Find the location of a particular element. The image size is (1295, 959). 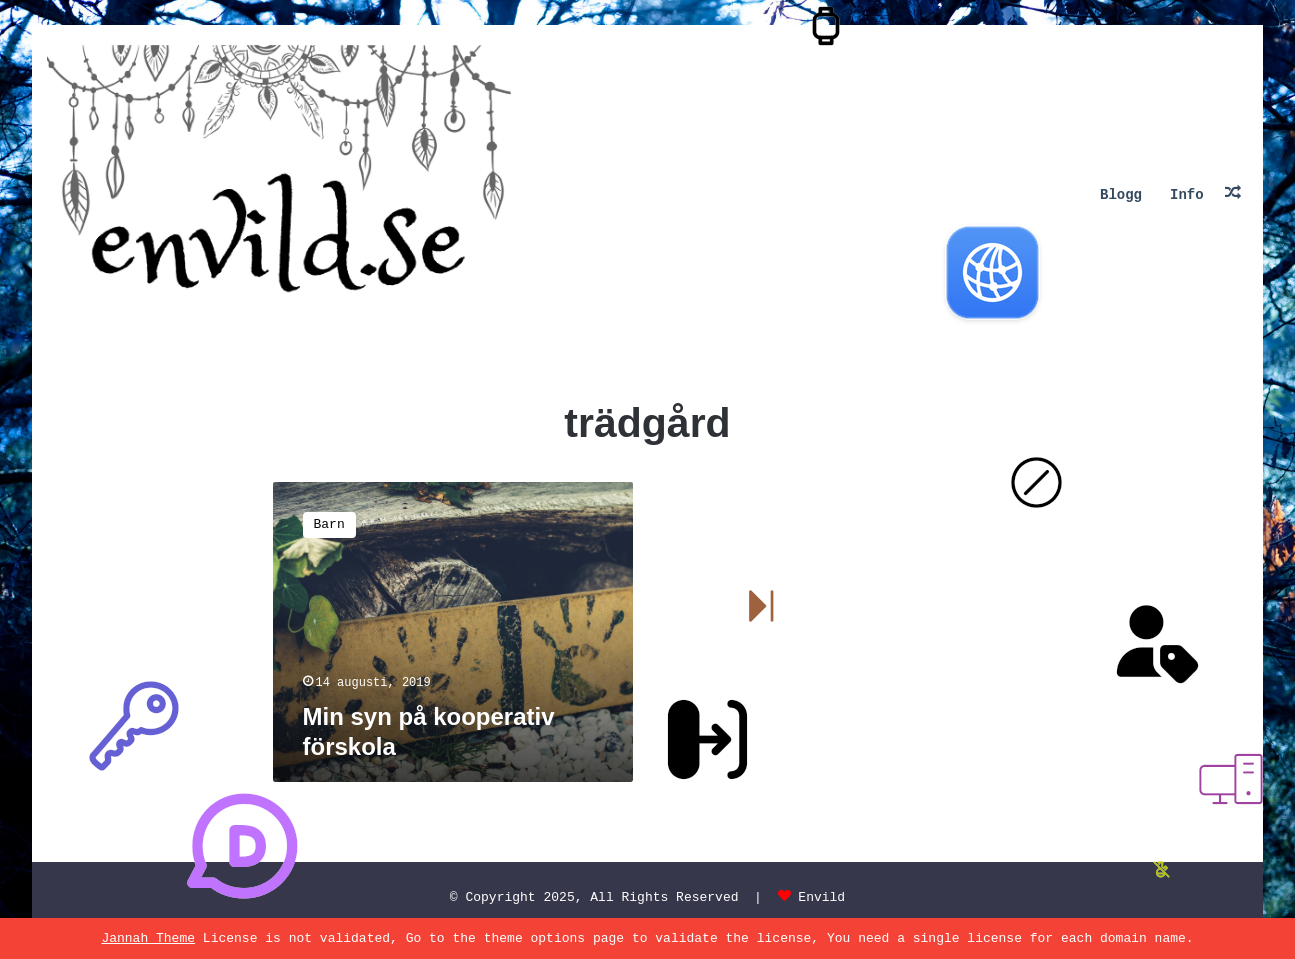

skip to next track or item is located at coordinates (762, 606).